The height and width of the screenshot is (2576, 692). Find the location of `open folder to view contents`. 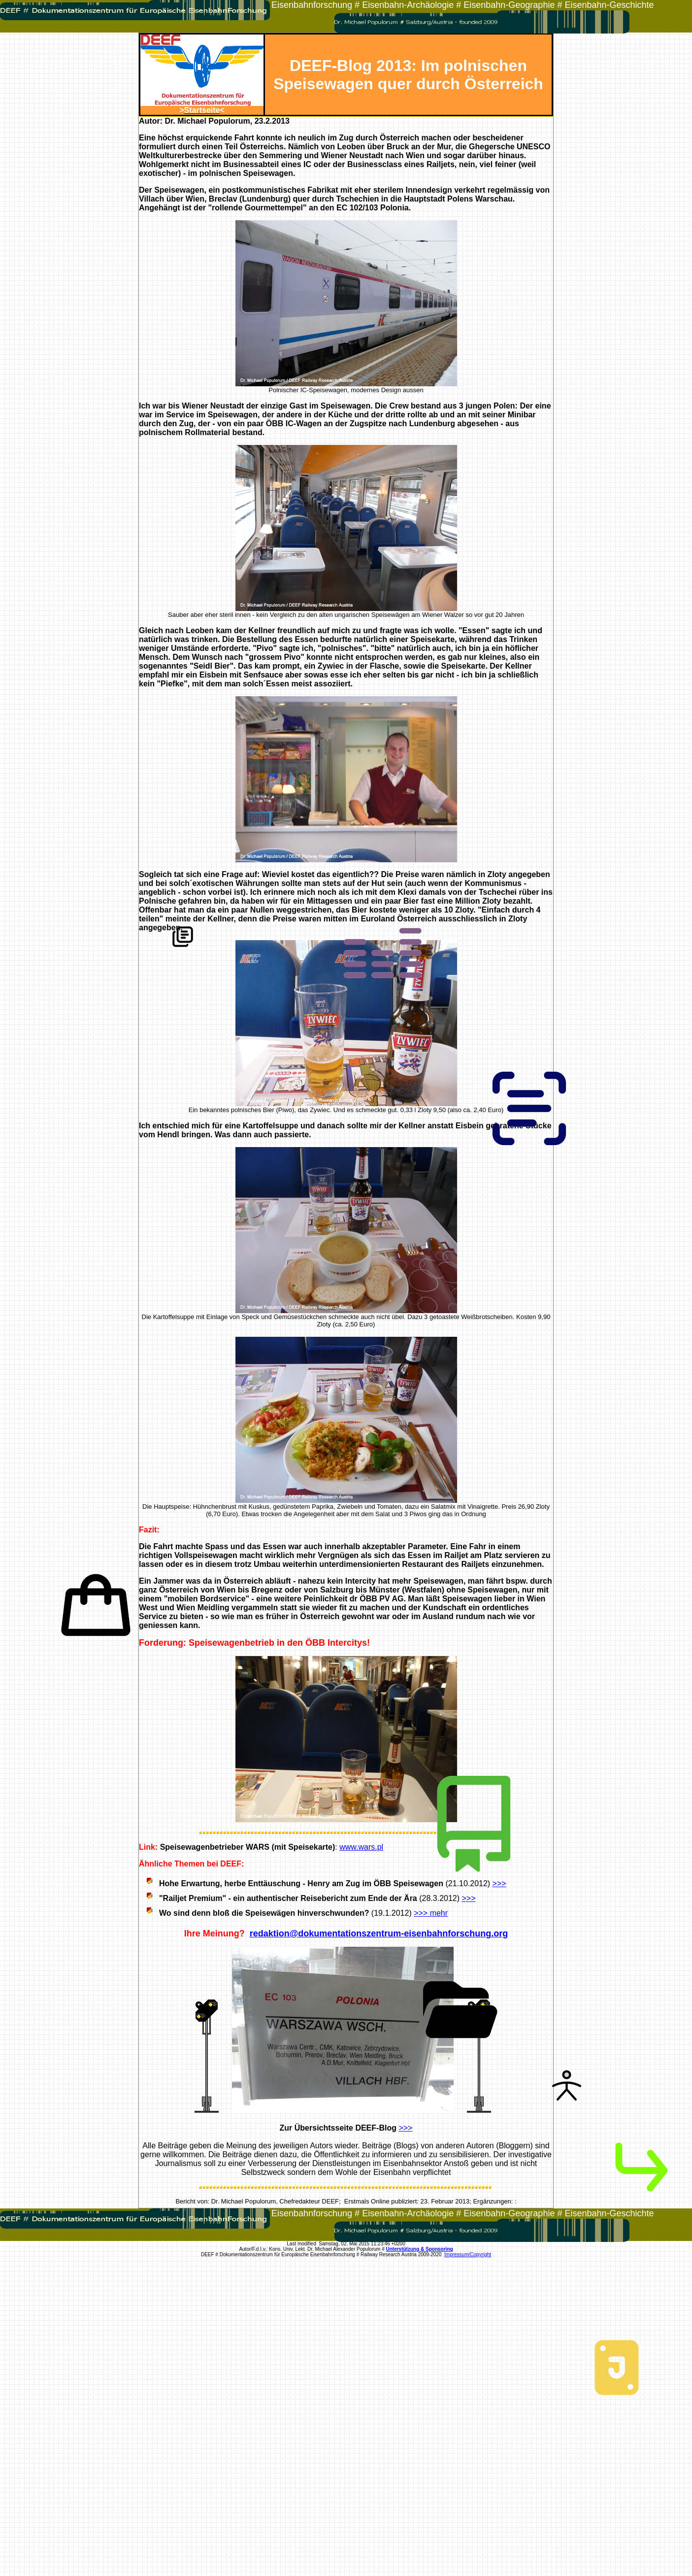

open folder to view contents is located at coordinates (458, 2012).